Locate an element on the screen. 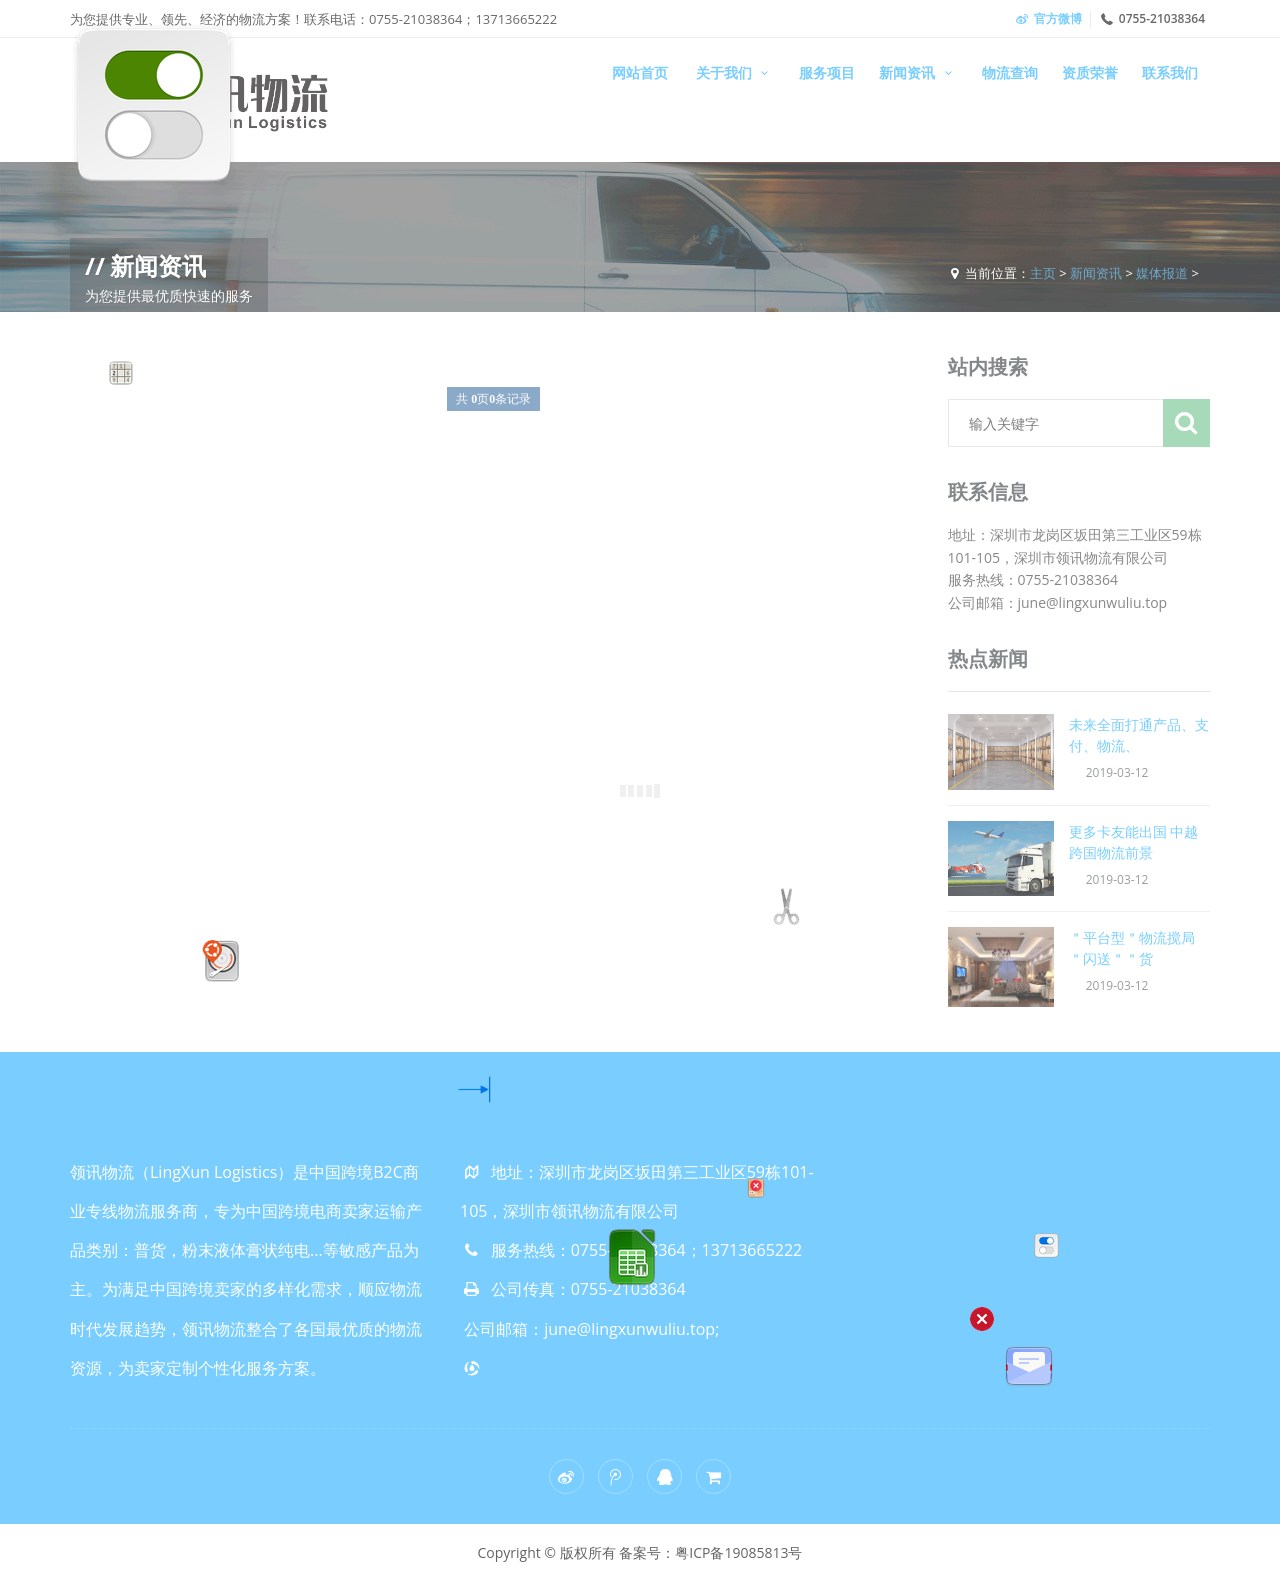  launch the ubiquity installer for ubuntu linux is located at coordinates (222, 961).